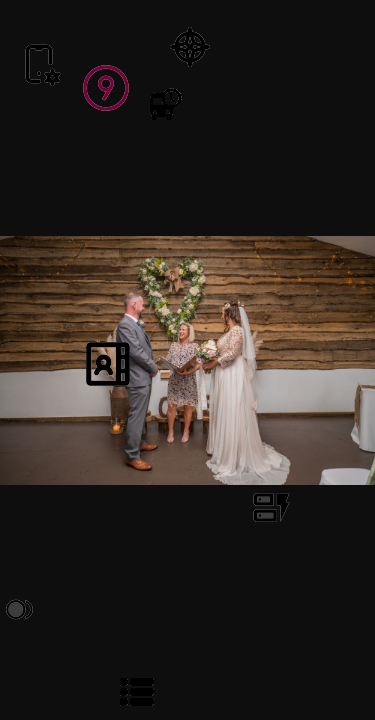 This screenshot has width=375, height=720. I want to click on switch to list view, so click(138, 692).